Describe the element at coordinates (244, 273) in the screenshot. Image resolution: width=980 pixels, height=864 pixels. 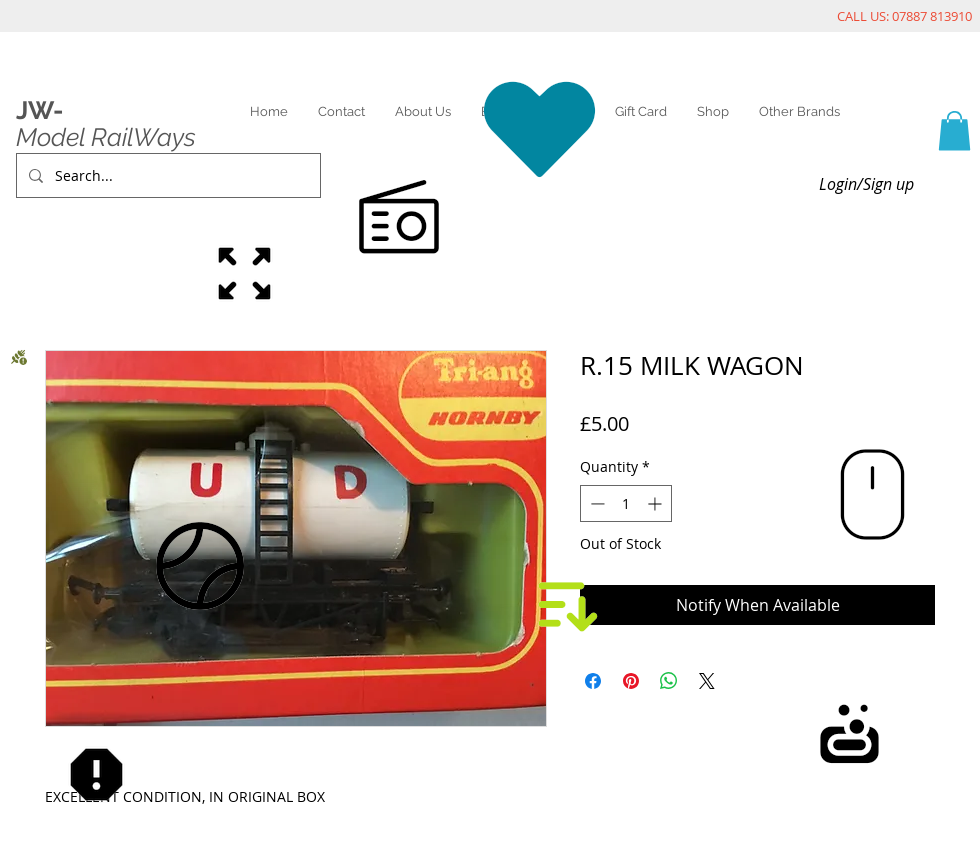
I see `expand to full screen mode` at that location.